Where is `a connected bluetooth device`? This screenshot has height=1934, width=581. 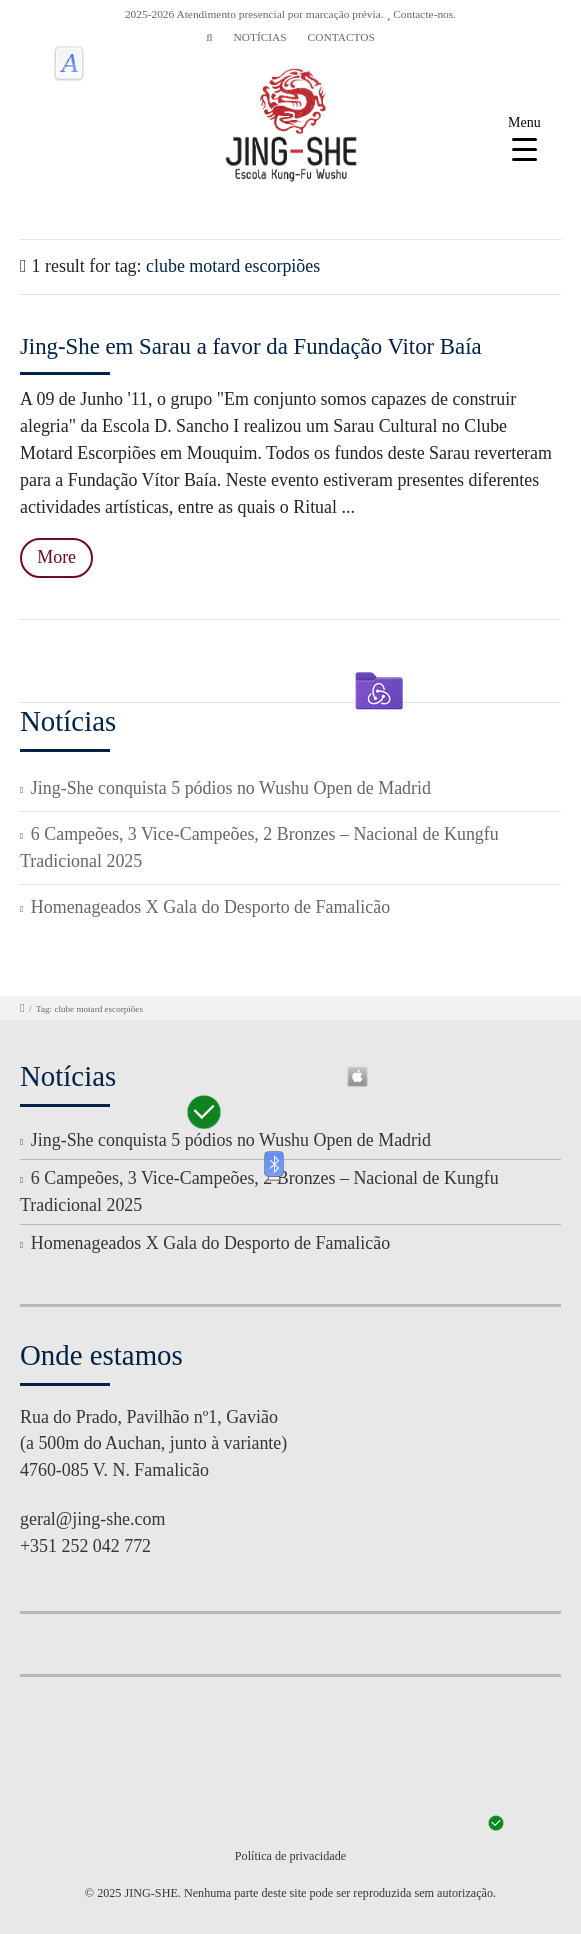 a connected bluetooth device is located at coordinates (274, 1166).